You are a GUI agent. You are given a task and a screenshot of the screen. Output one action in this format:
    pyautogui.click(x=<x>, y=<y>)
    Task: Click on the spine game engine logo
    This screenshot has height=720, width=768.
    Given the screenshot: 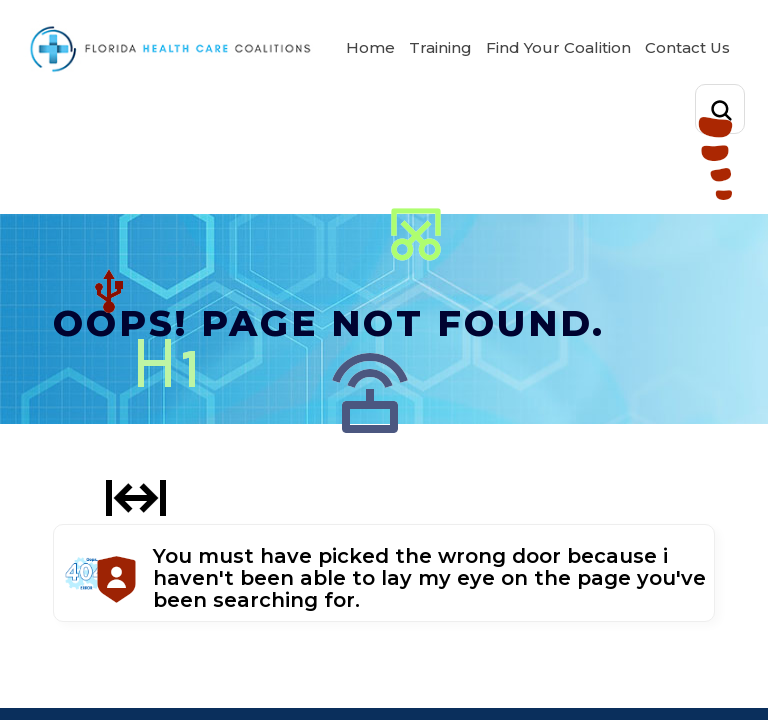 What is the action you would take?
    pyautogui.click(x=715, y=158)
    